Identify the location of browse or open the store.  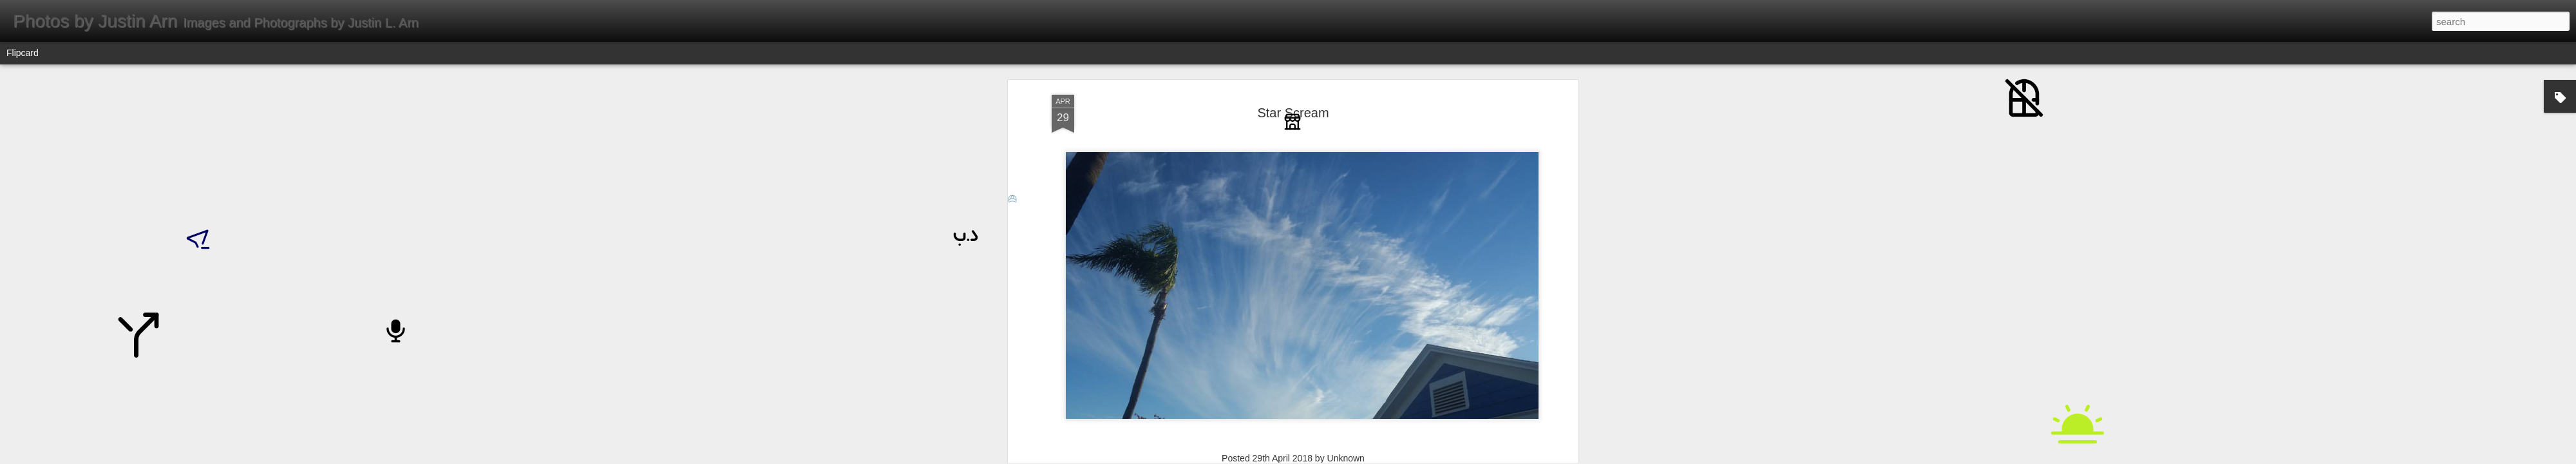
(1293, 122).